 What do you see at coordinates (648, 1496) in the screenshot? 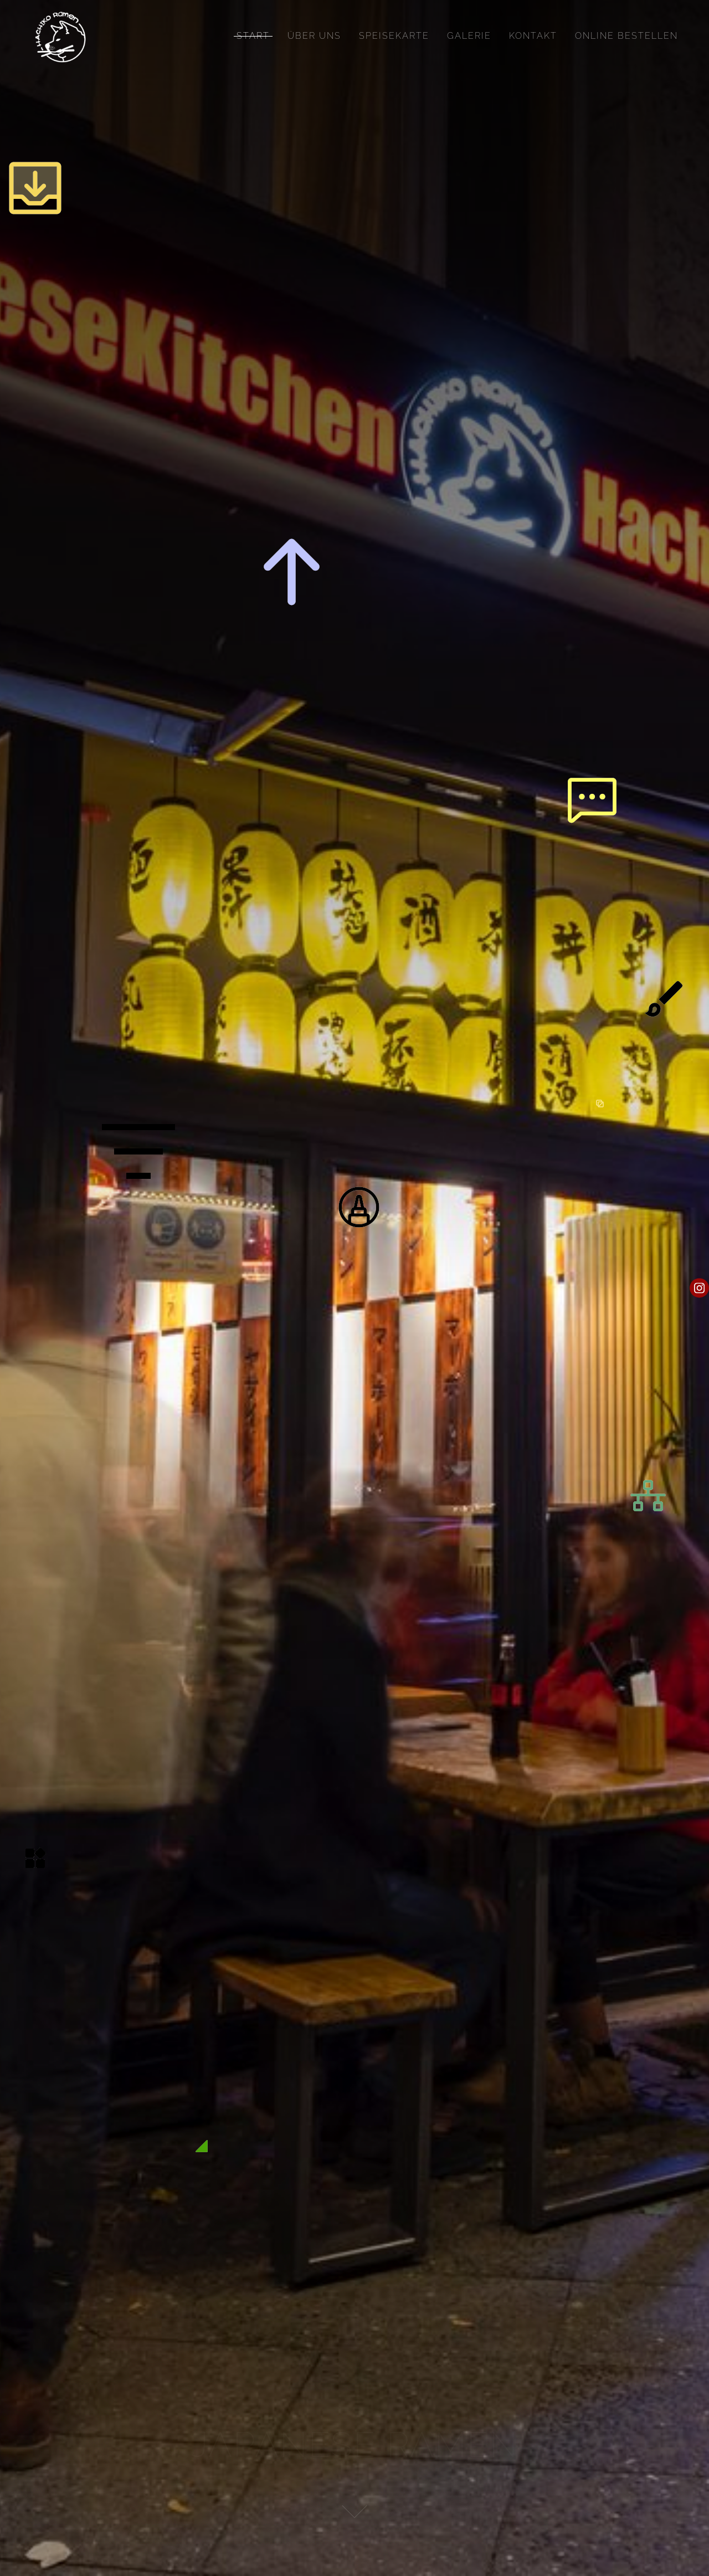
I see `view network connections` at bounding box center [648, 1496].